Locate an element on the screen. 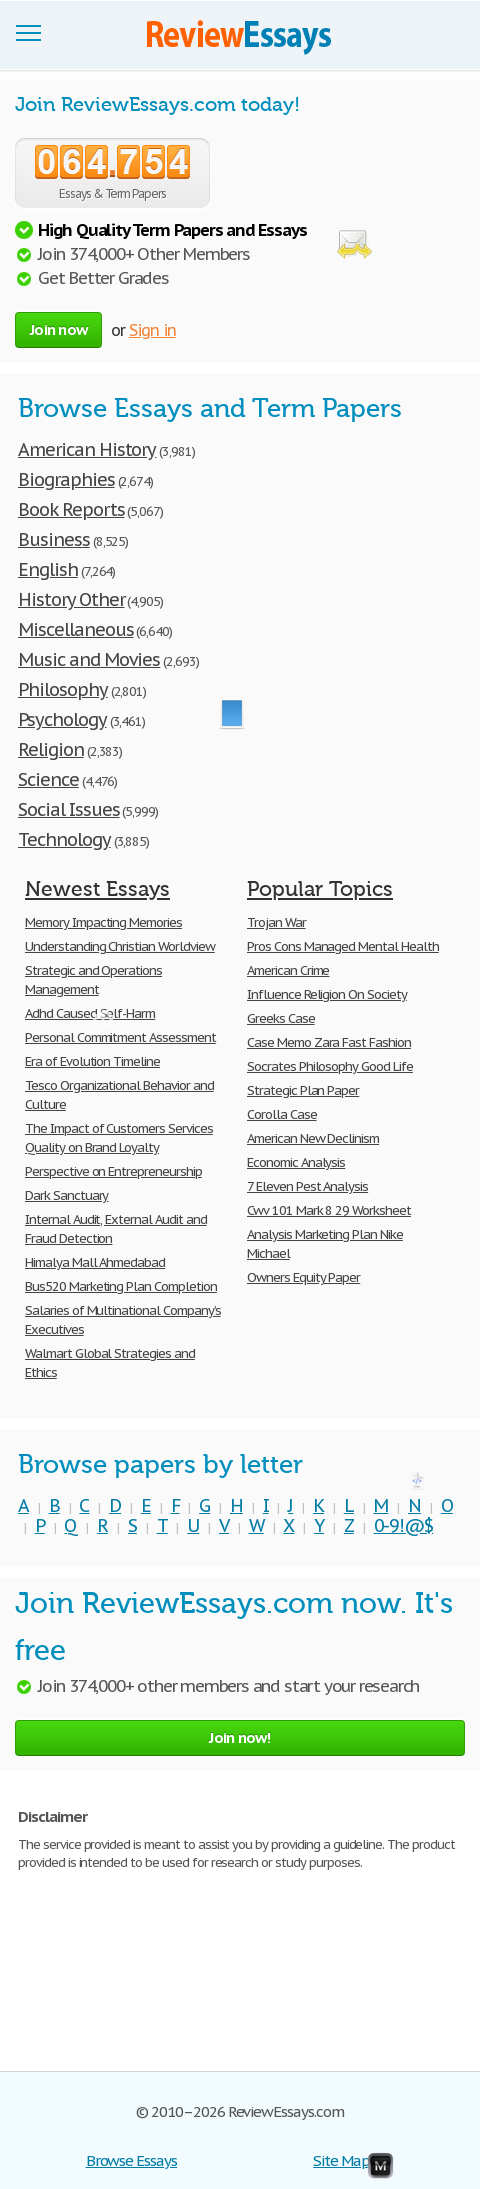 Image resolution: width=480 pixels, height=2189 pixels. open MeetingBar app for calendar and meeting management is located at coordinates (380, 2165).